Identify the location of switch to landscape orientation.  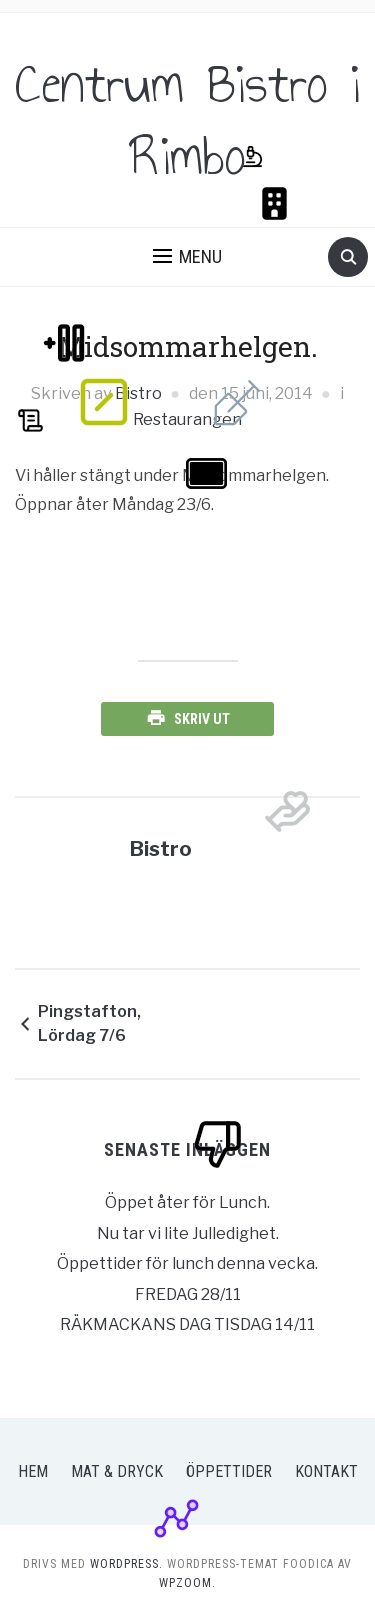
(206, 473).